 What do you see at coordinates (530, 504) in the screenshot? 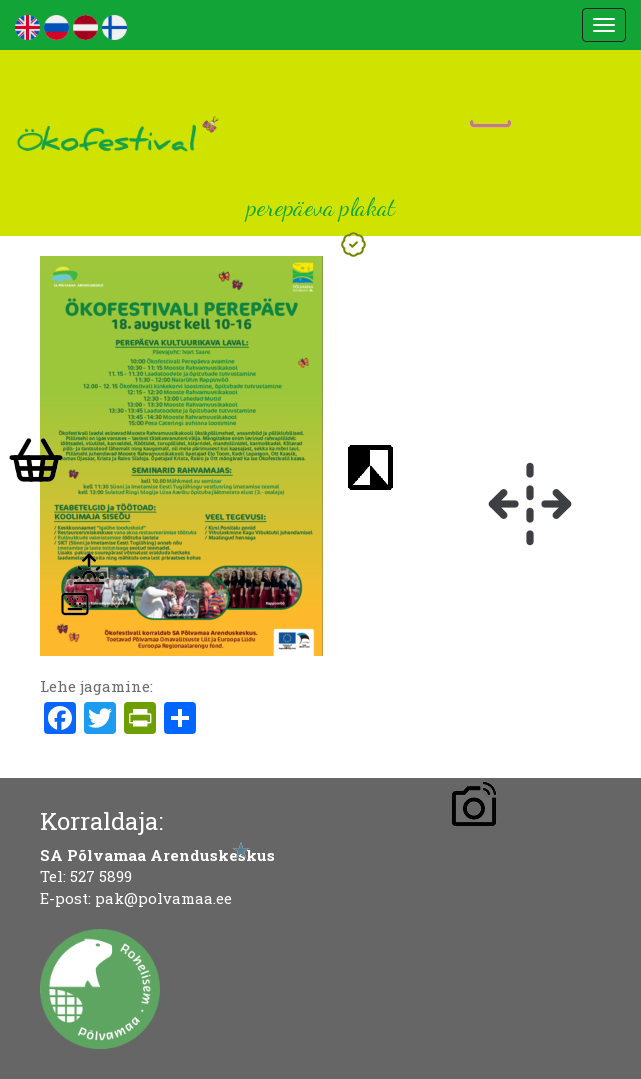
I see `expand content horizontally` at bounding box center [530, 504].